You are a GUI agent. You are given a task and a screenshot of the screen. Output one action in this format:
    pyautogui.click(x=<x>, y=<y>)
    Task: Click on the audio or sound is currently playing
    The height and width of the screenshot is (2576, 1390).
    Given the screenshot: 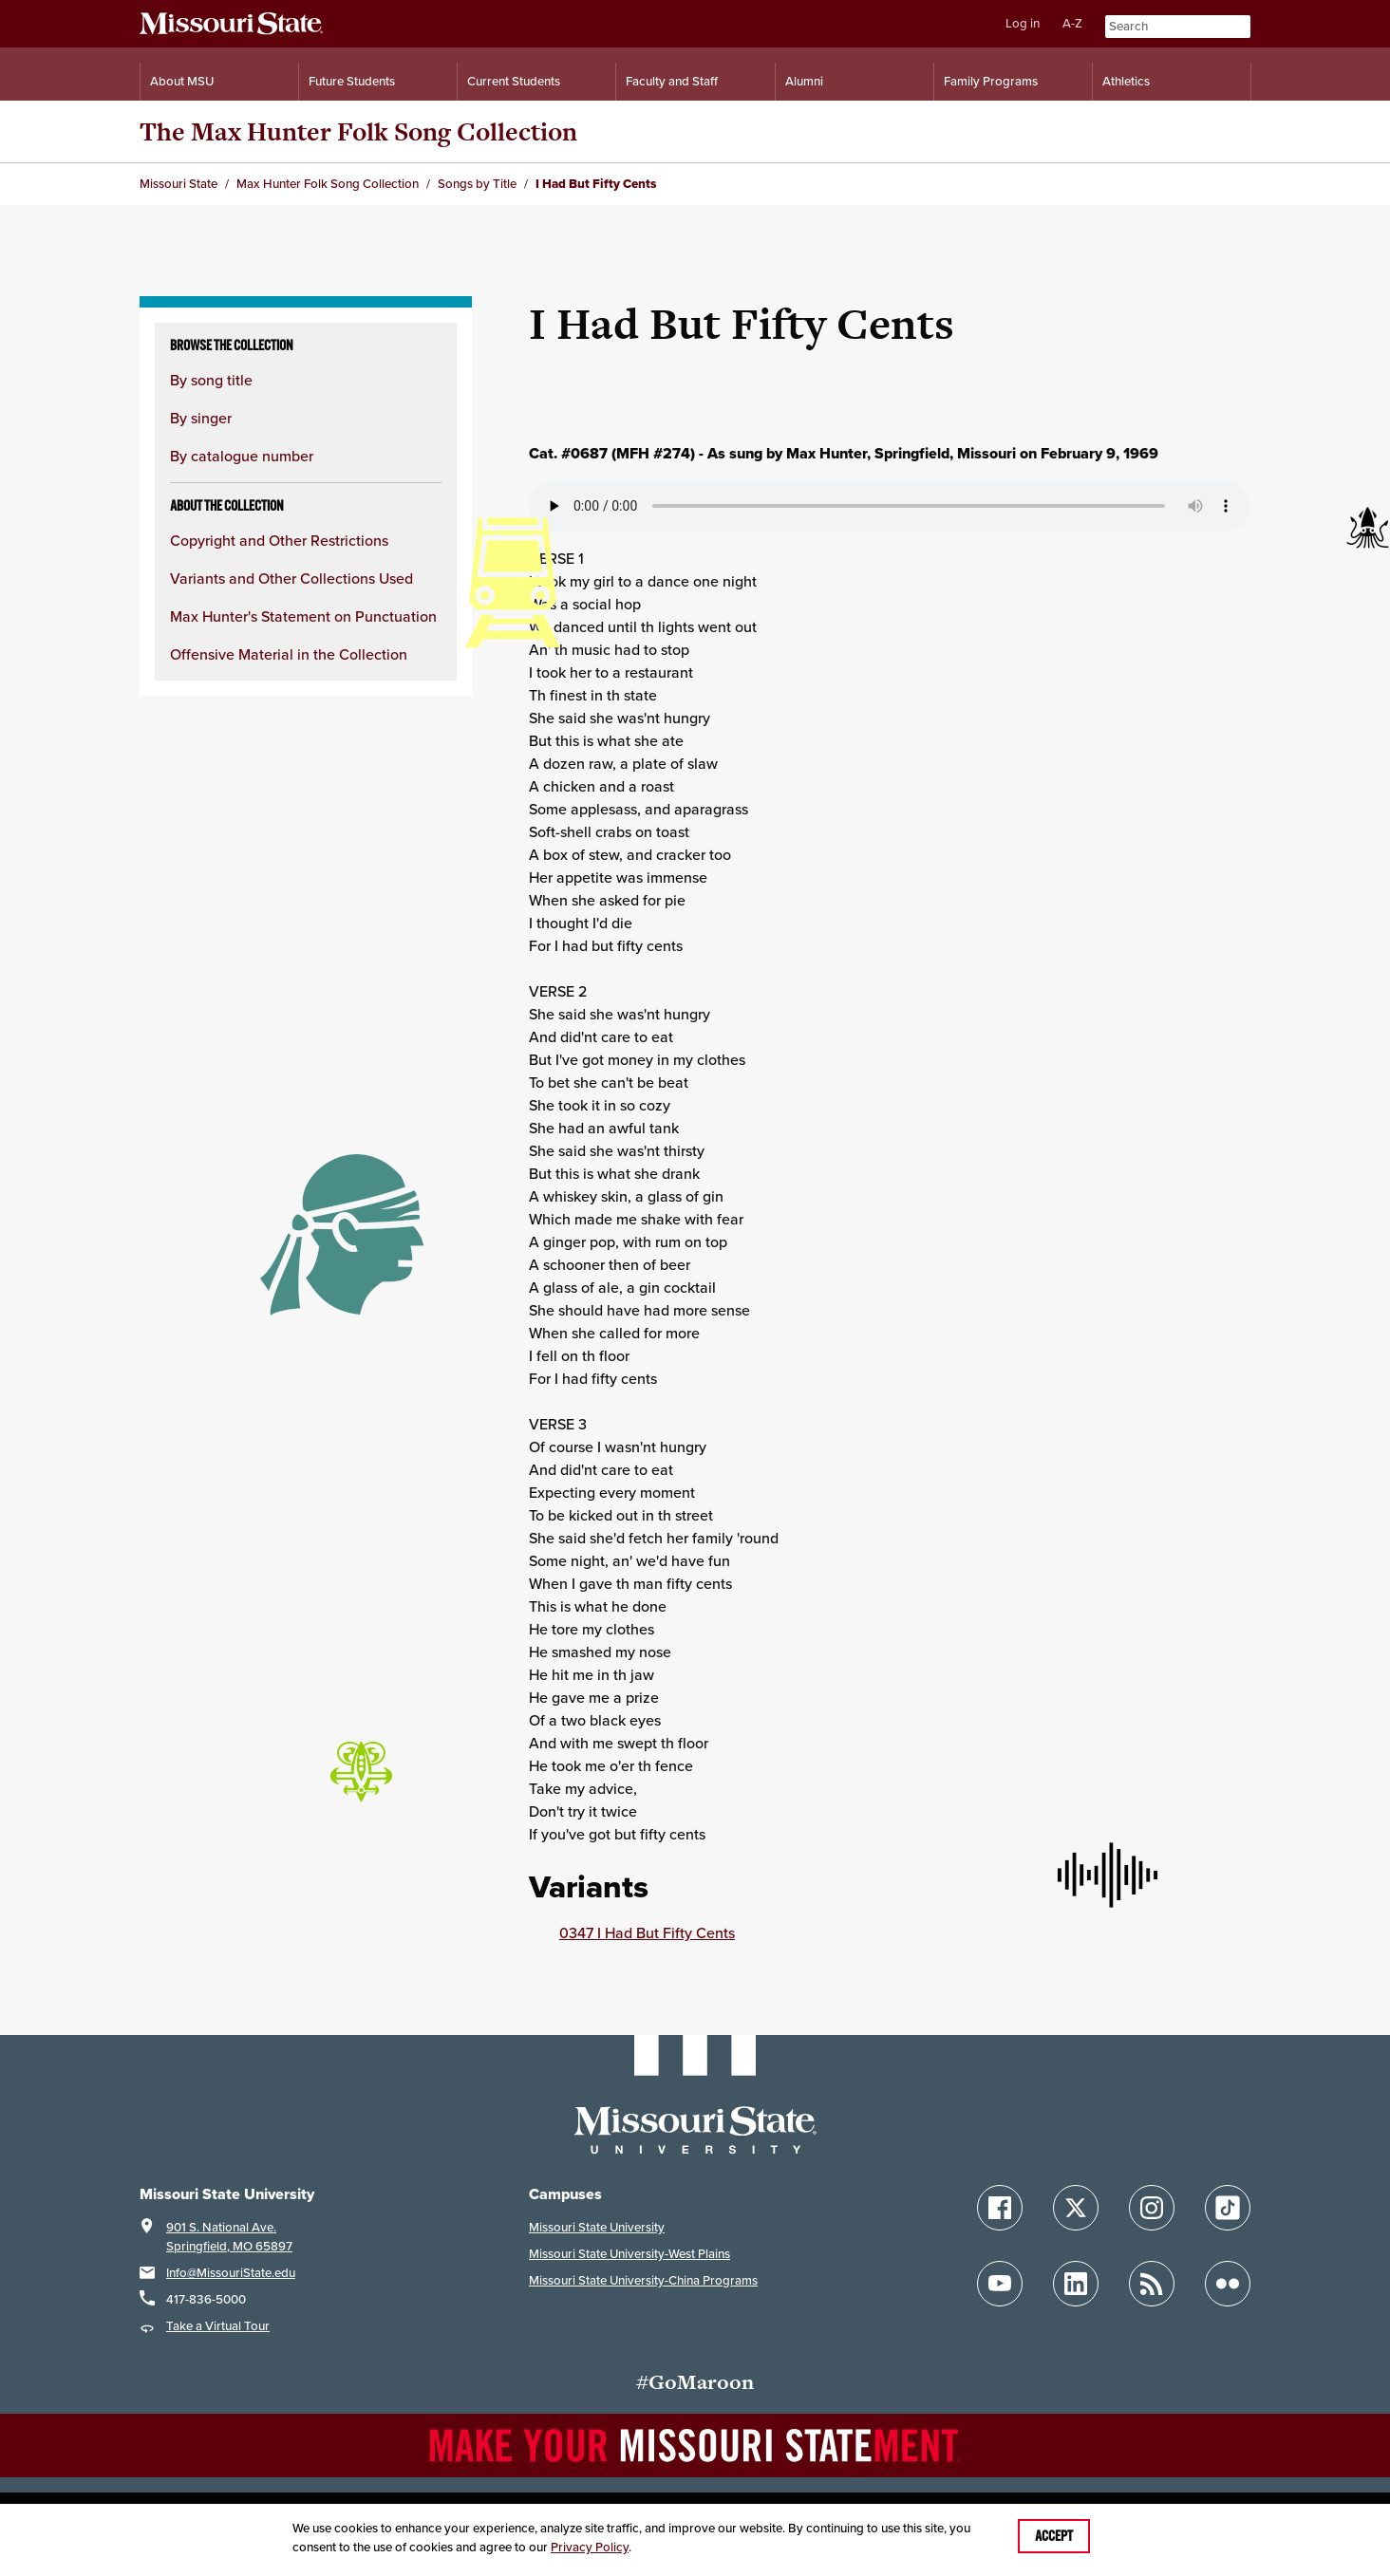 What is the action you would take?
    pyautogui.click(x=1107, y=1875)
    